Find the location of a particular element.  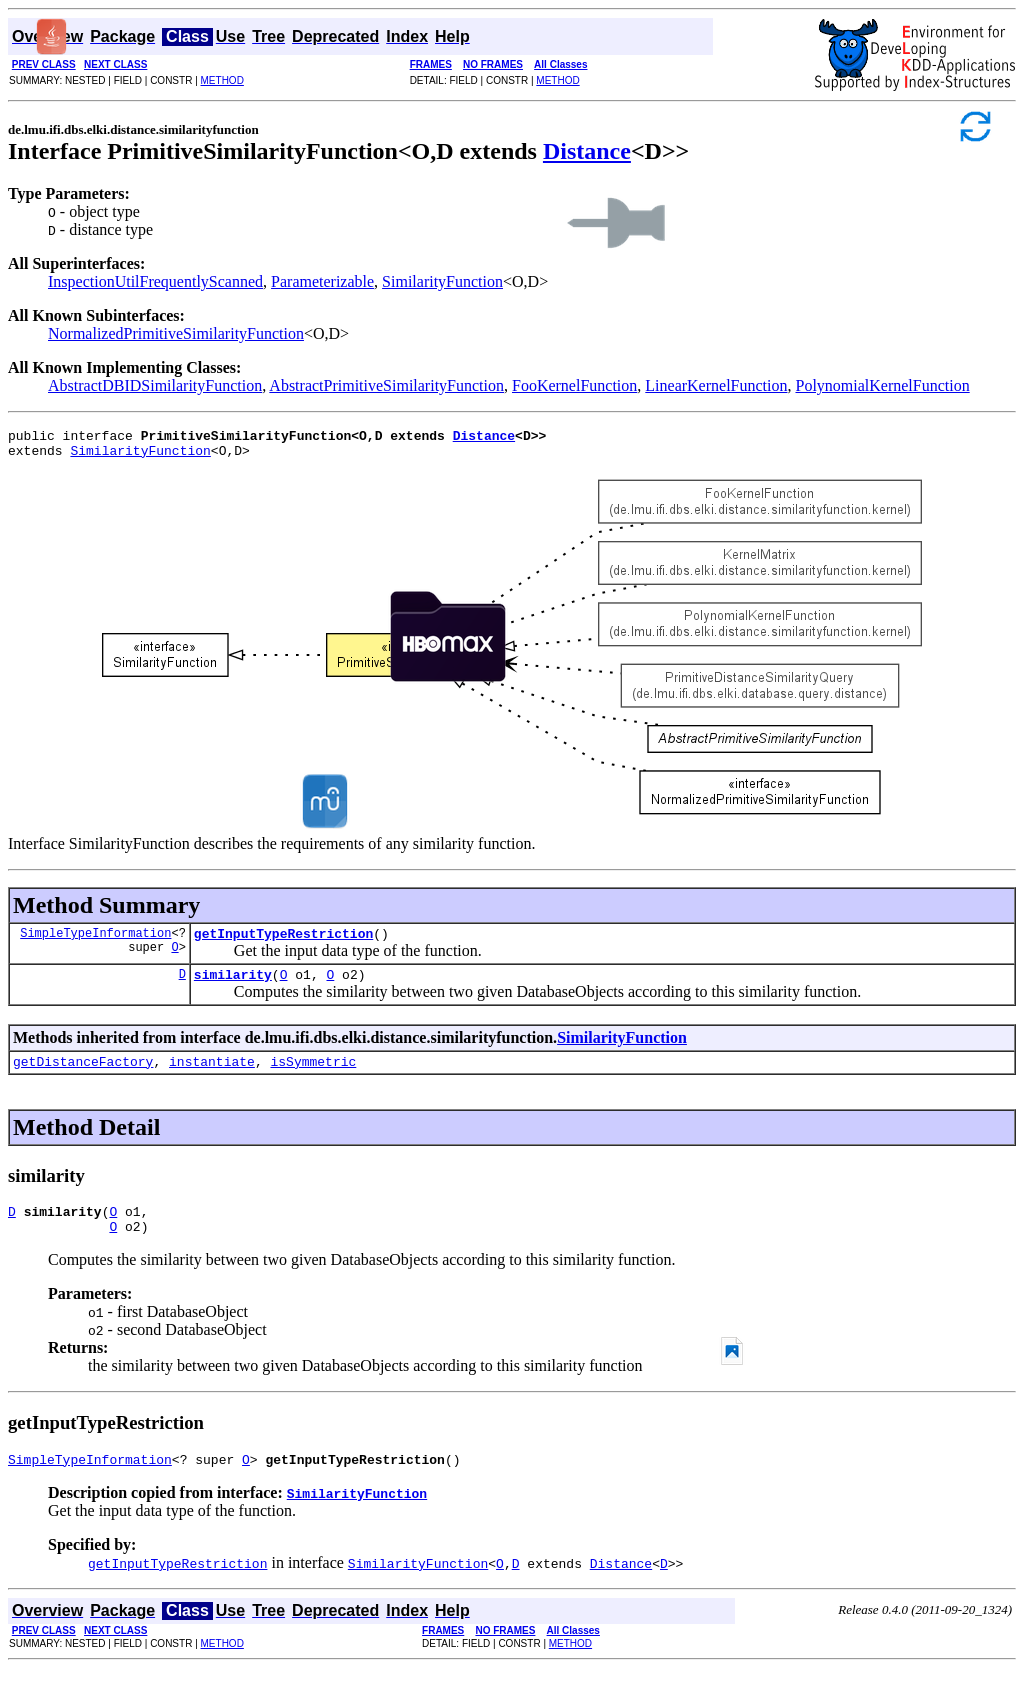

pin an item to keep it visible is located at coordinates (616, 227).